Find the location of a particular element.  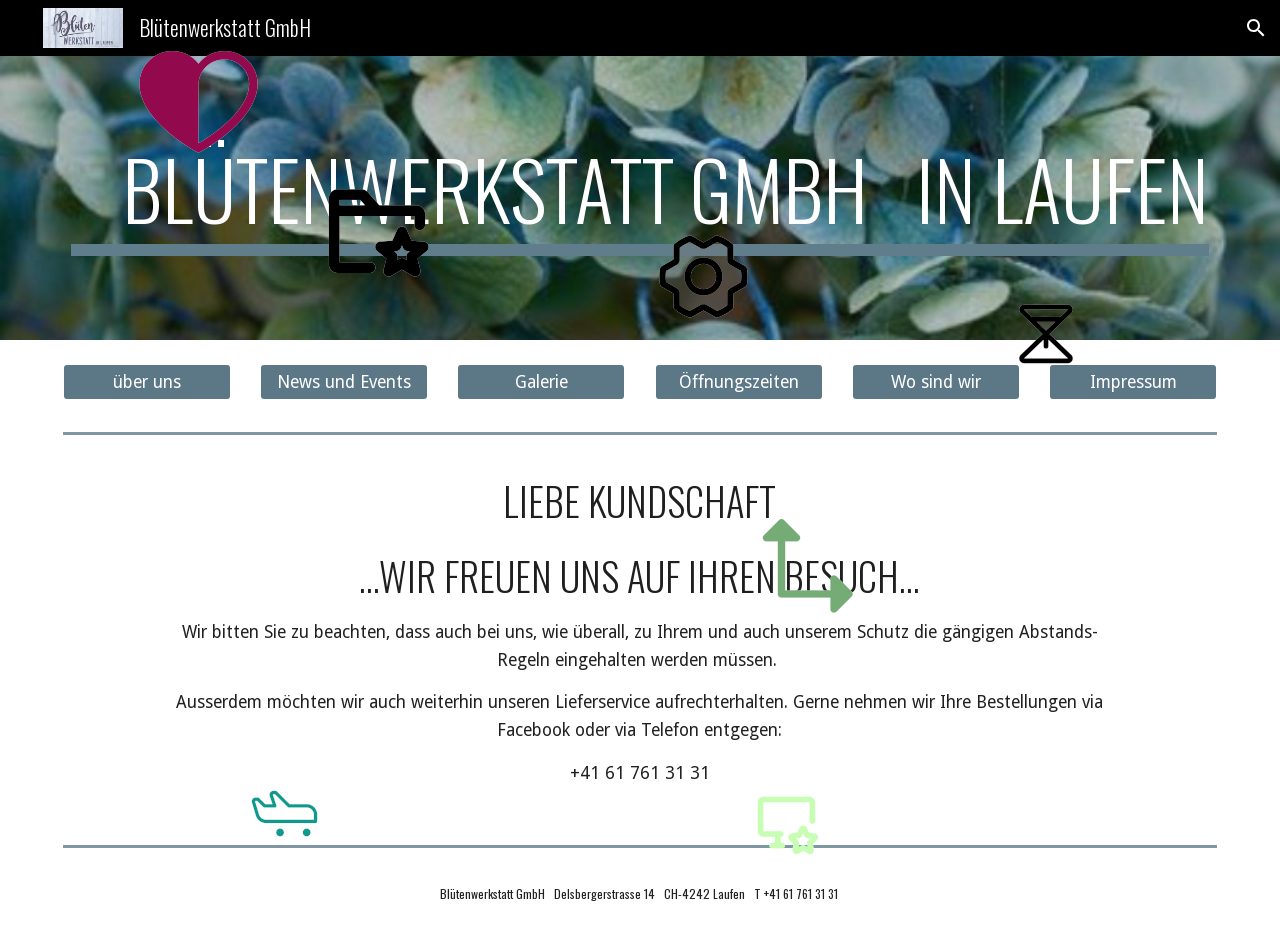

indicates flight is taxiing on runway is located at coordinates (284, 812).